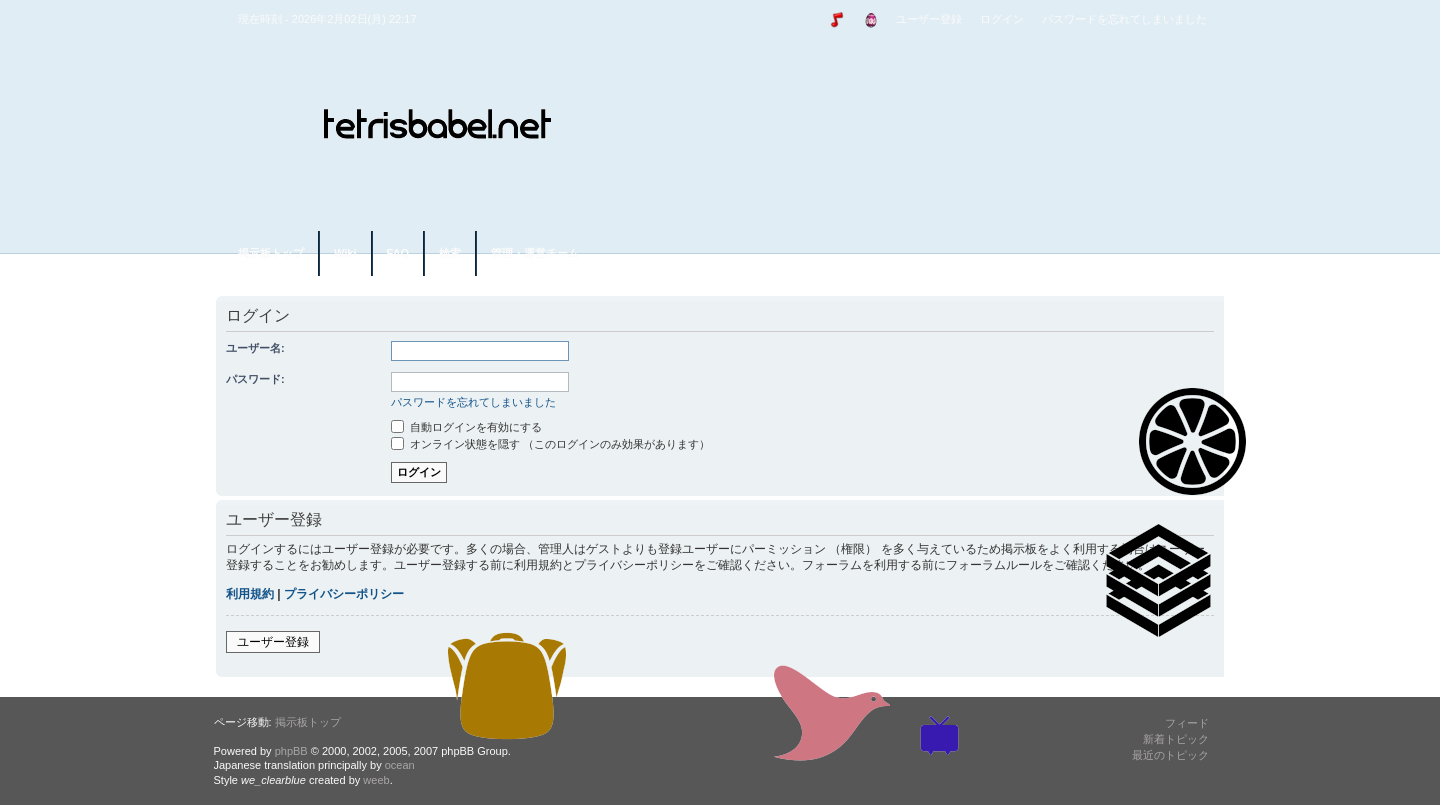  I want to click on juce audio framework logo, so click(1192, 441).